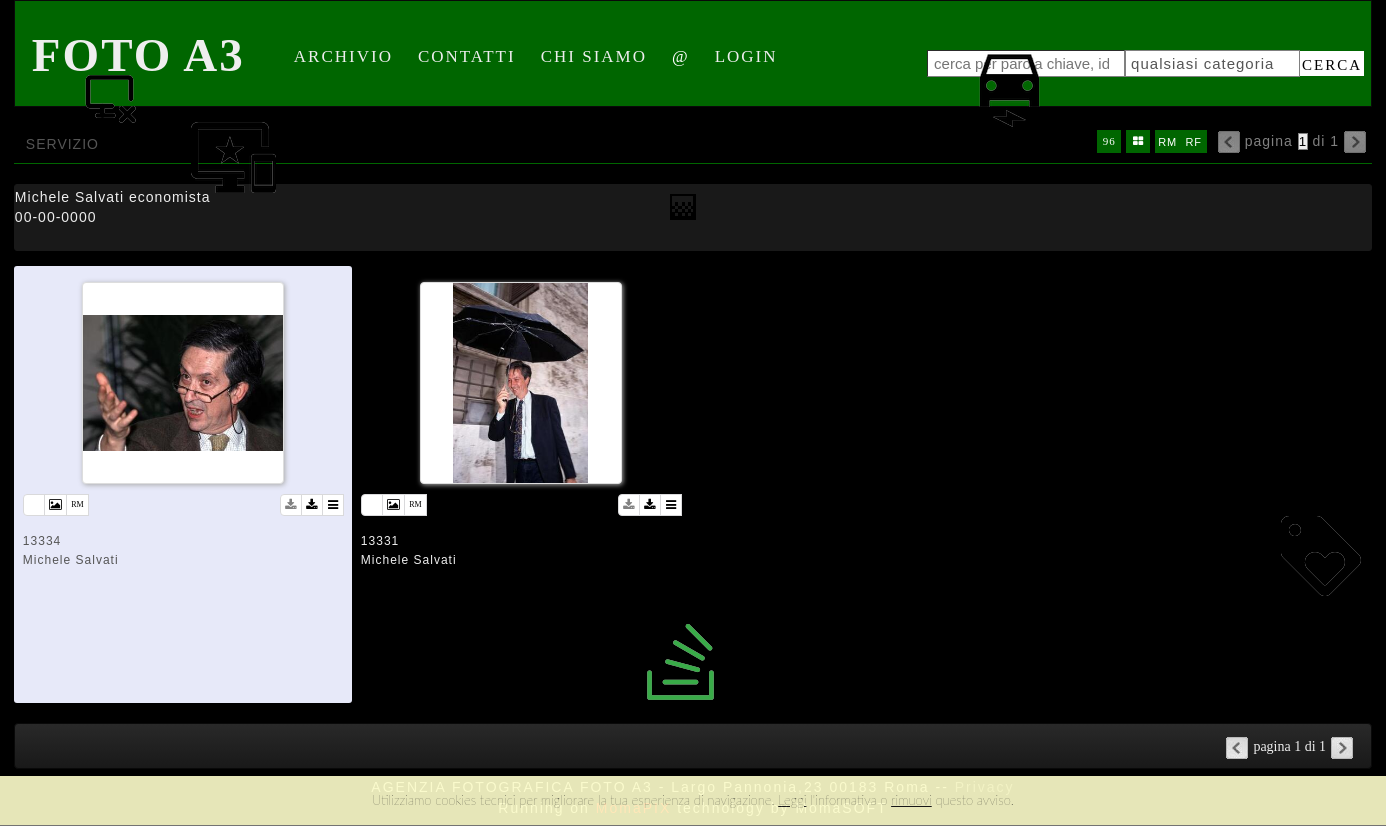 This screenshot has height=826, width=1386. Describe the element at coordinates (1321, 556) in the screenshot. I see `view loyalty rewards or points` at that location.